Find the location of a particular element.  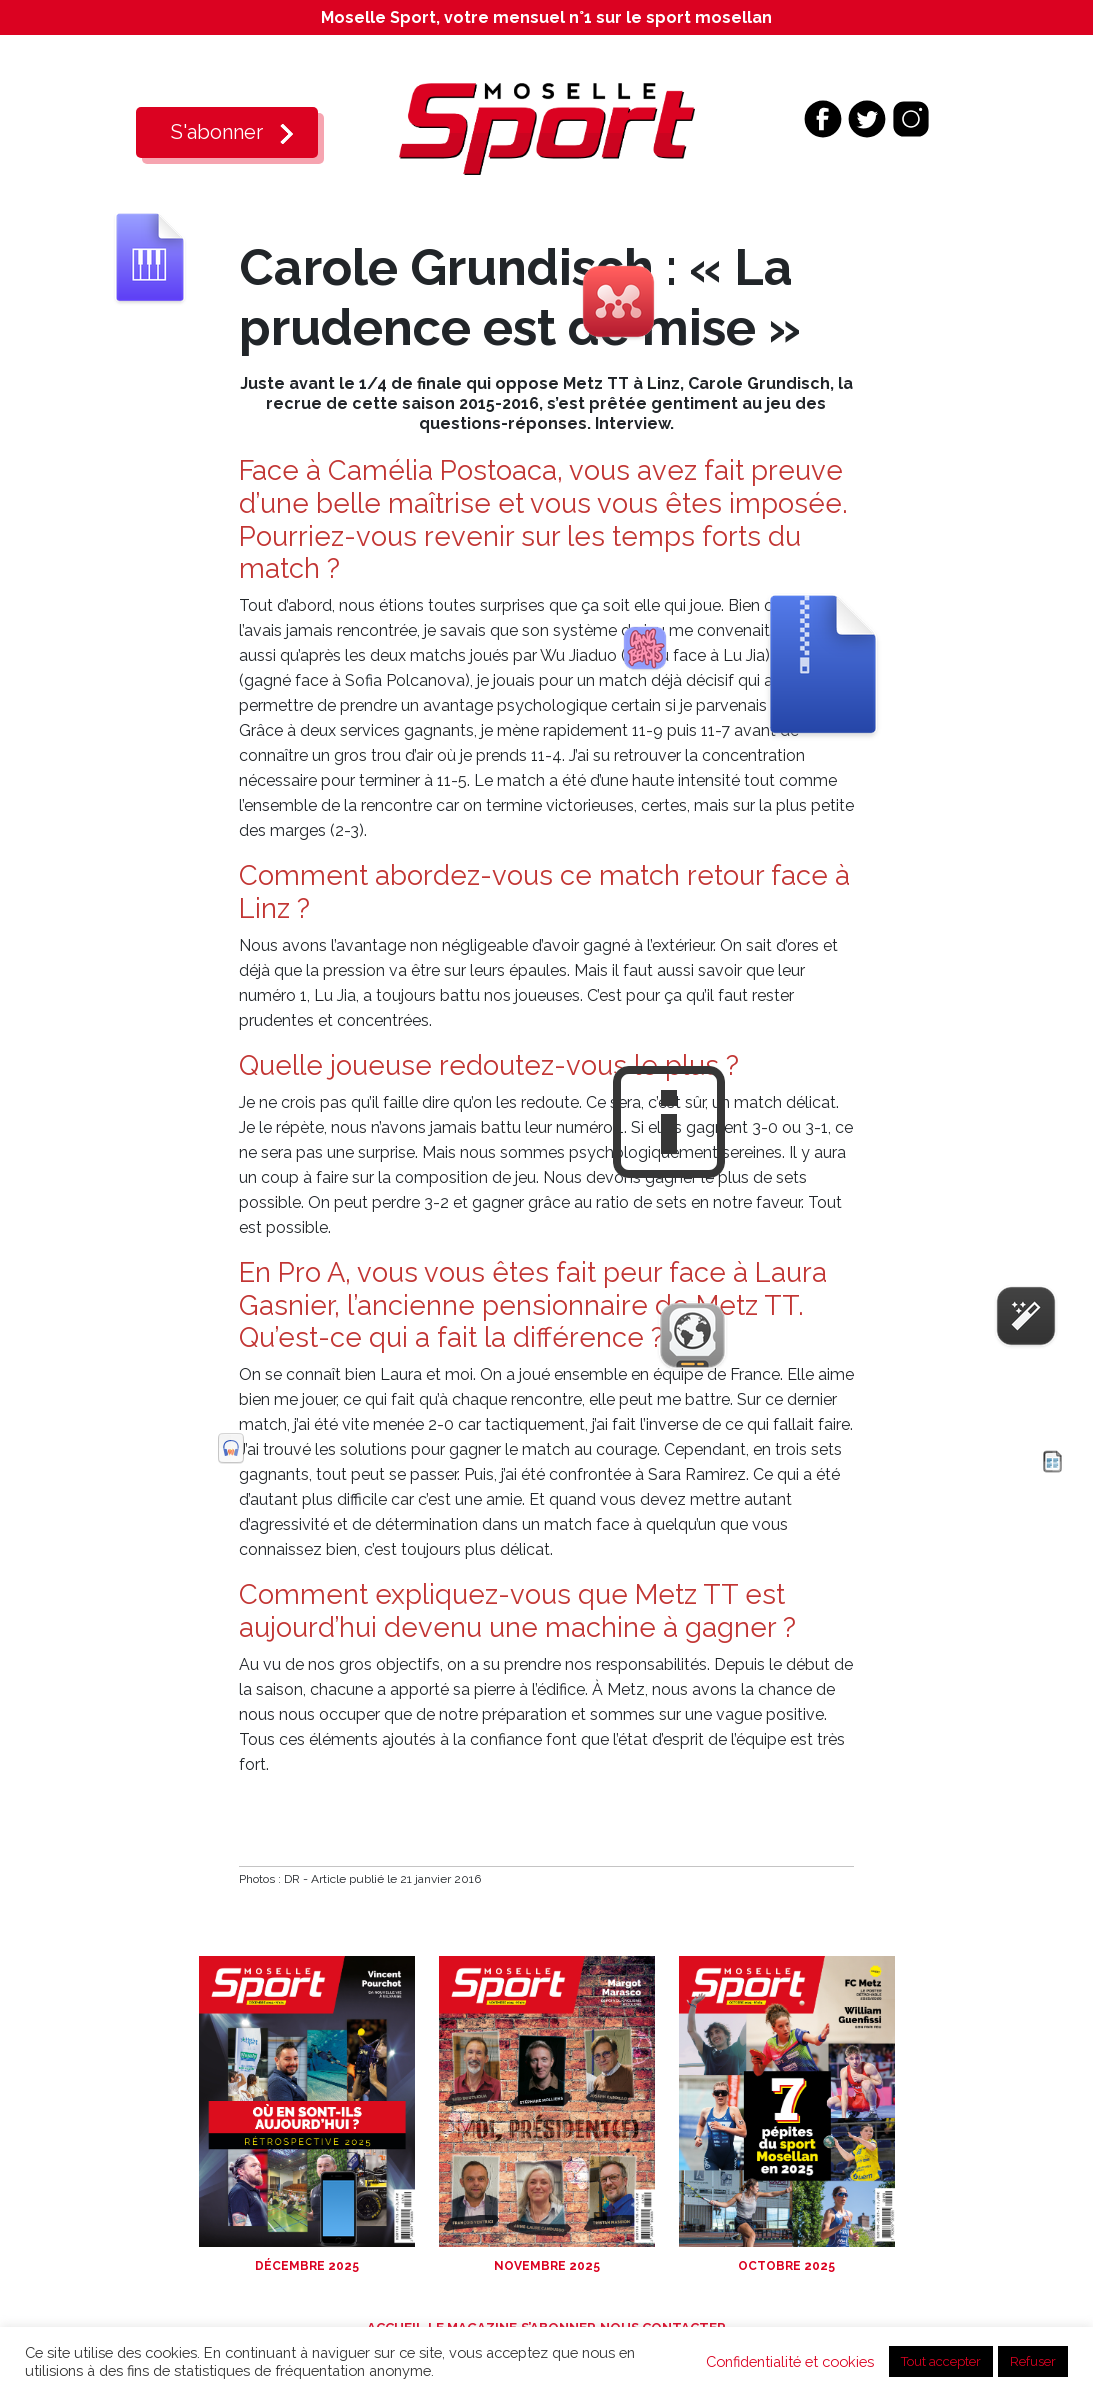

an ACE compressed archive file is located at coordinates (823, 667).